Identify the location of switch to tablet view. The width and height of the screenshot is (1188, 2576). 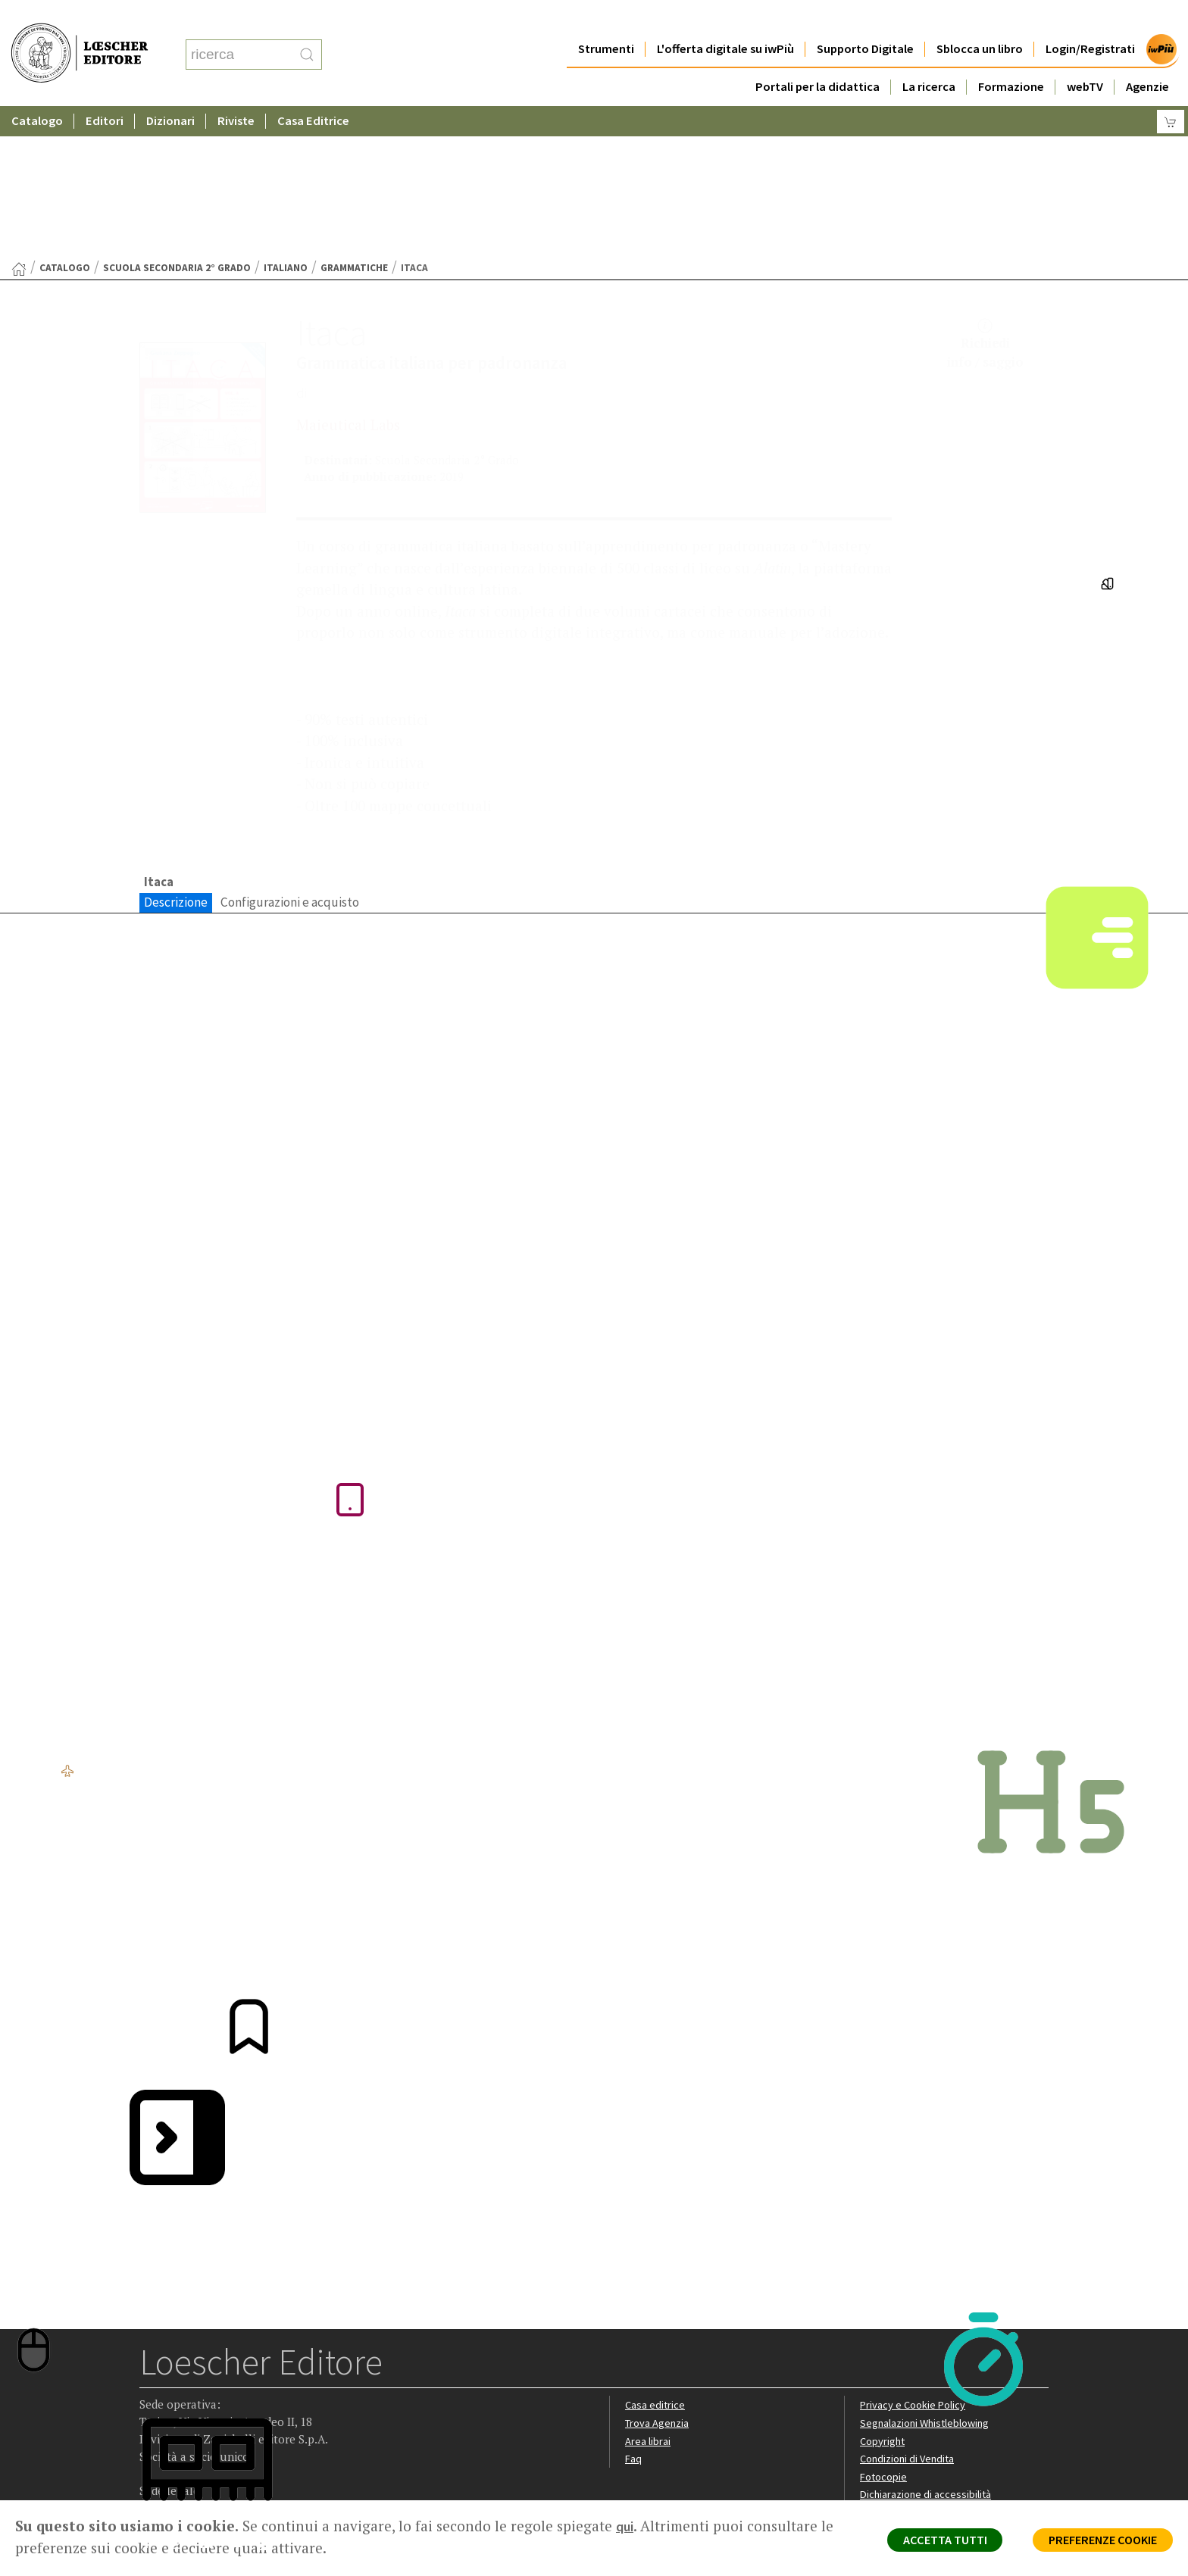
(350, 1500).